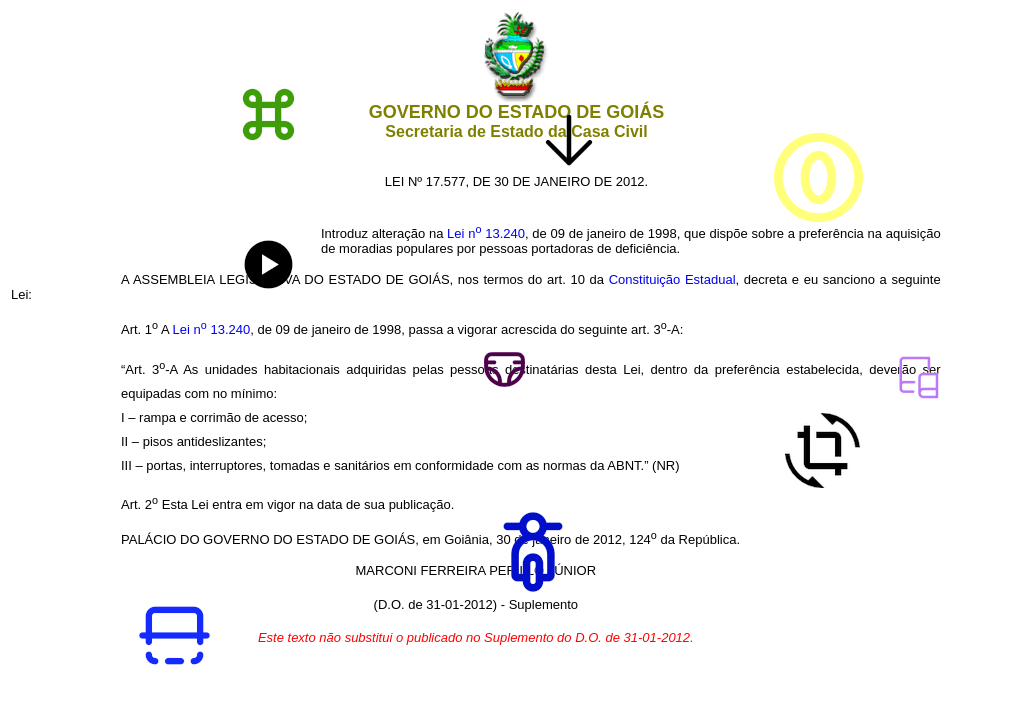 The image size is (1033, 720). What do you see at coordinates (533, 552) in the screenshot?
I see `select moped or scooter as transportation mode` at bounding box center [533, 552].